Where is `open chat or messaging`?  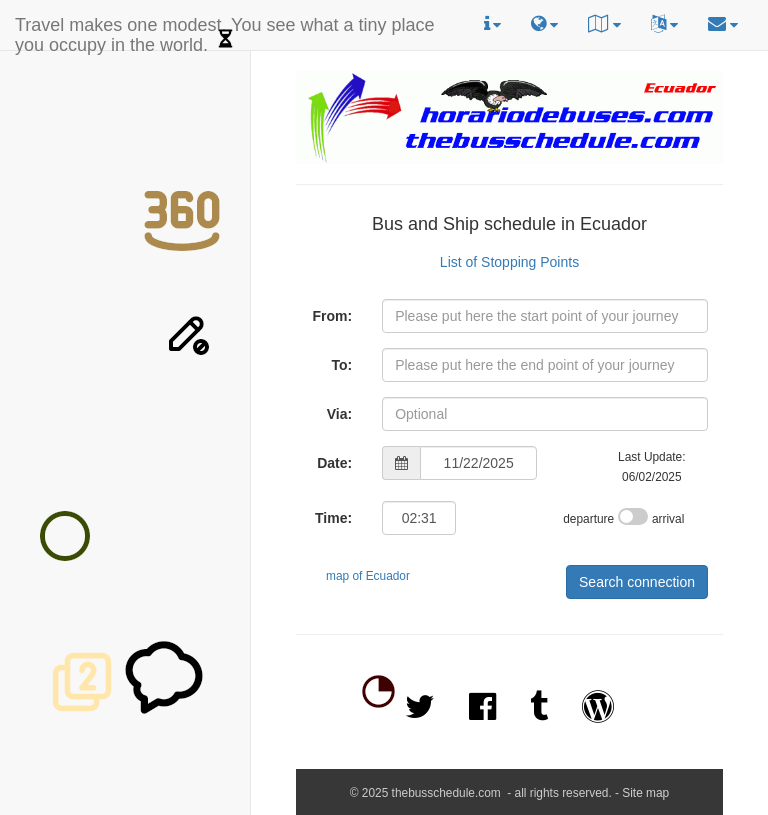
open chat or messaging is located at coordinates (162, 677).